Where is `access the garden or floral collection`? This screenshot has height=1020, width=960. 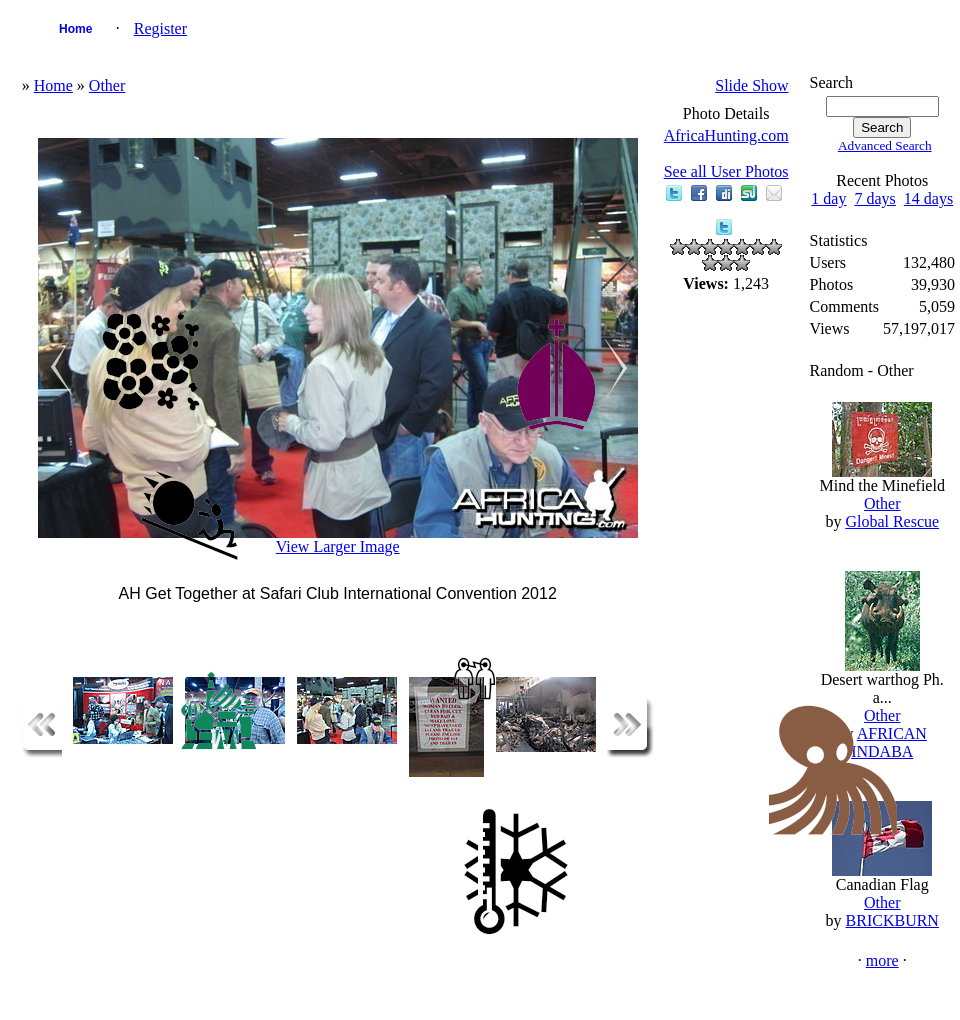
access the garden or floral collection is located at coordinates (151, 362).